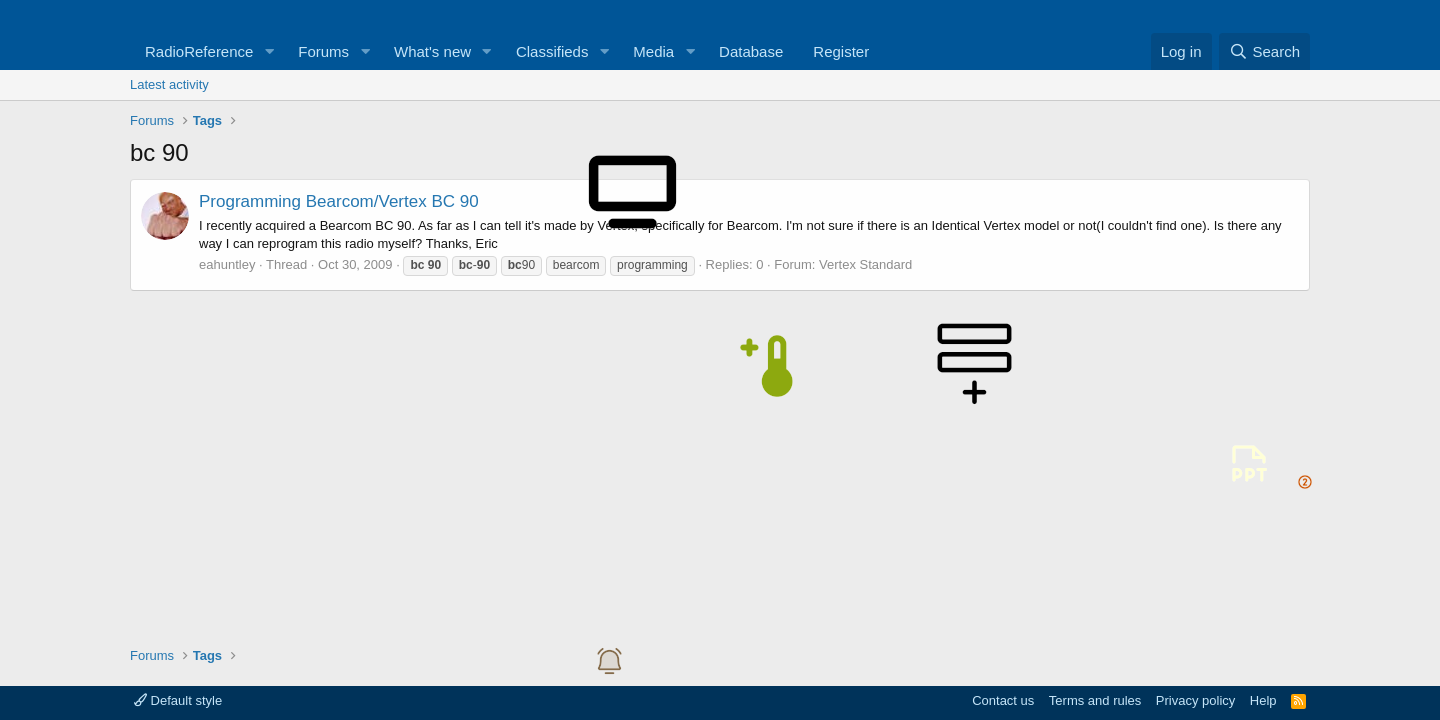  What do you see at coordinates (632, 189) in the screenshot?
I see `access TV or video streaming` at bounding box center [632, 189].